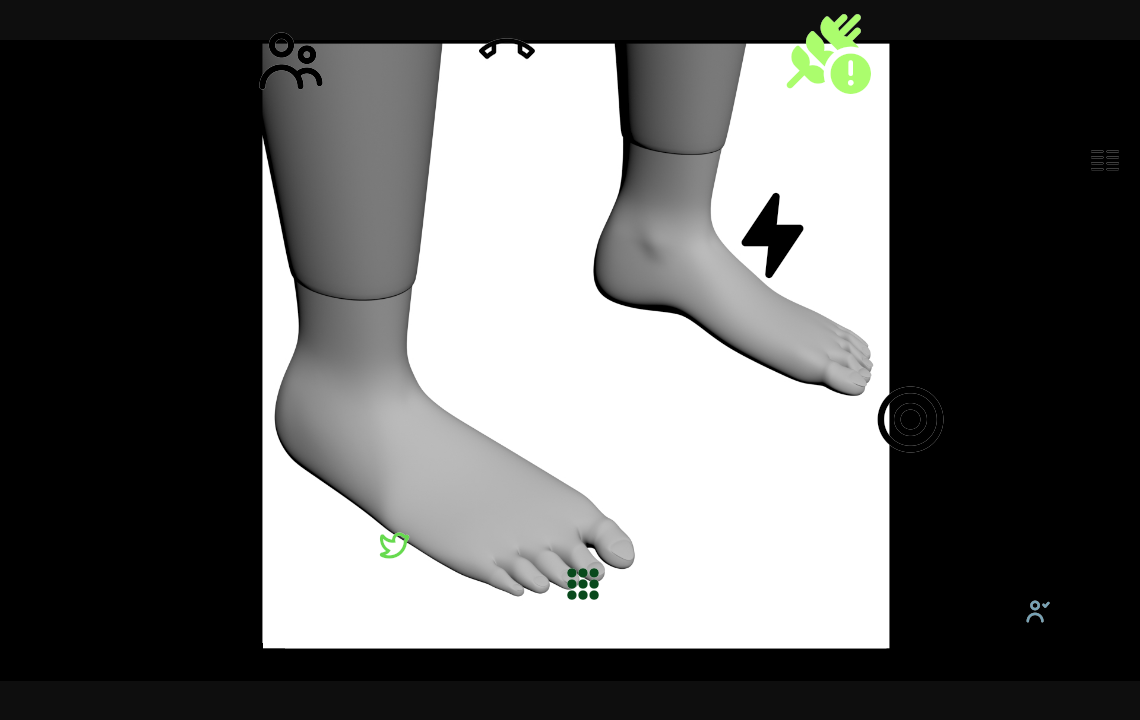 Image resolution: width=1140 pixels, height=720 pixels. Describe the element at coordinates (291, 61) in the screenshot. I see `view contacts or friends list` at that location.